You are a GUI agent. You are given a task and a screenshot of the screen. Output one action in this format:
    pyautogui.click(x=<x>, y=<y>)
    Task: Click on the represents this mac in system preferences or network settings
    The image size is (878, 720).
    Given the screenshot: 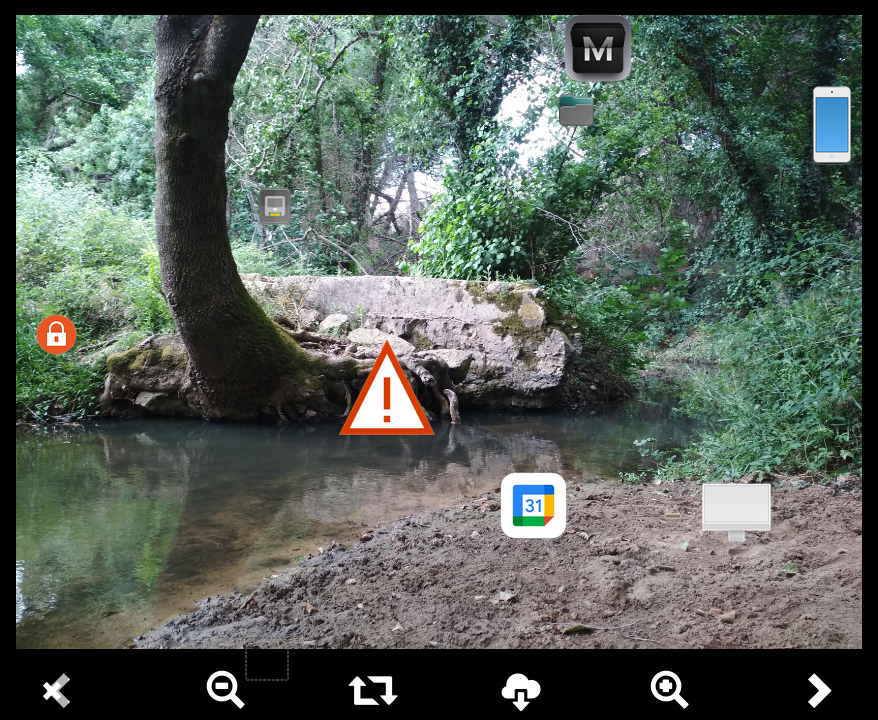 What is the action you would take?
    pyautogui.click(x=736, y=511)
    